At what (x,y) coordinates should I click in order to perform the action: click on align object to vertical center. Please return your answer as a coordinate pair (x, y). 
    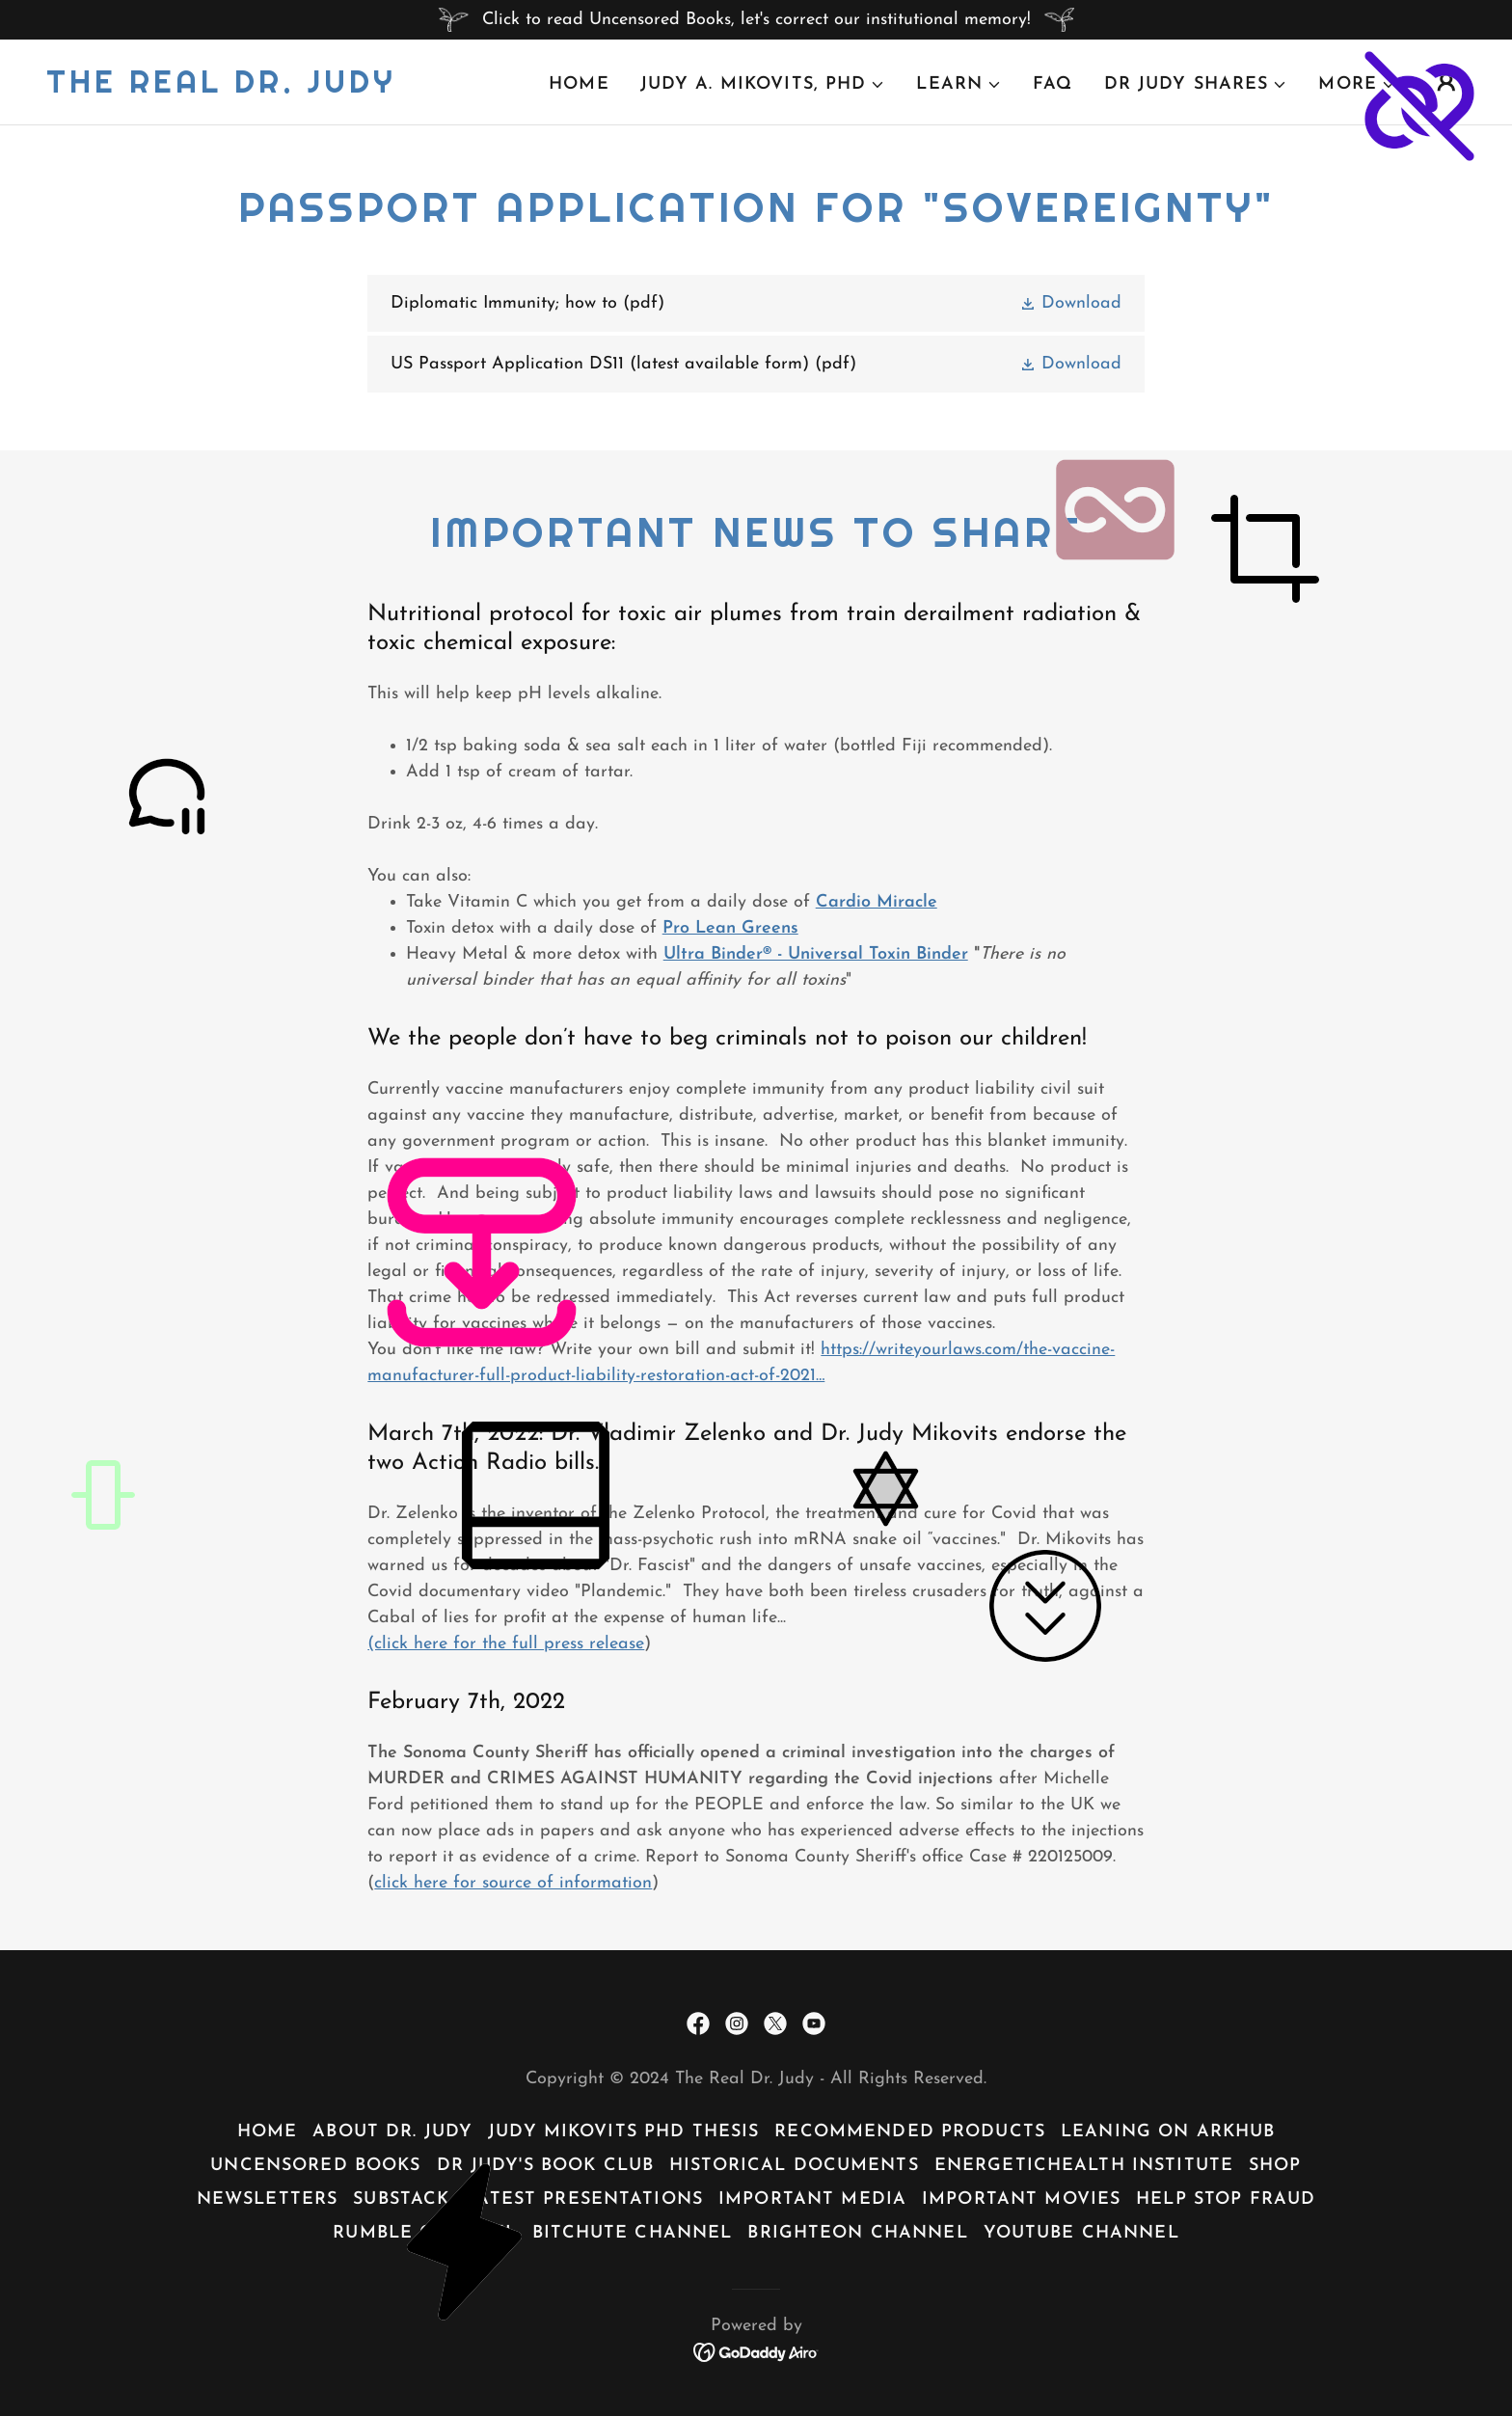
    Looking at the image, I should click on (103, 1495).